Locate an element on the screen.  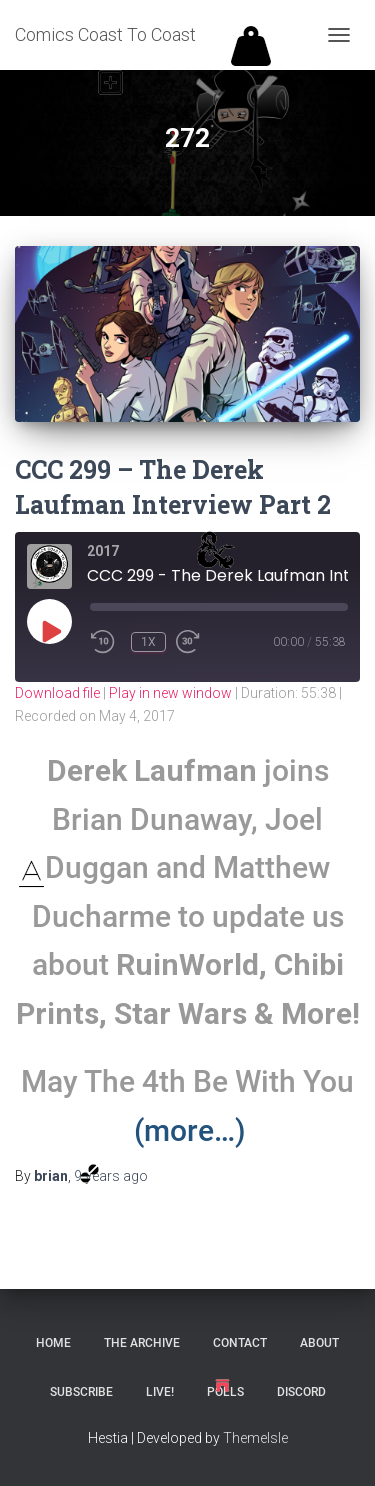
view architectural landmarks or monuments is located at coordinates (222, 1385).